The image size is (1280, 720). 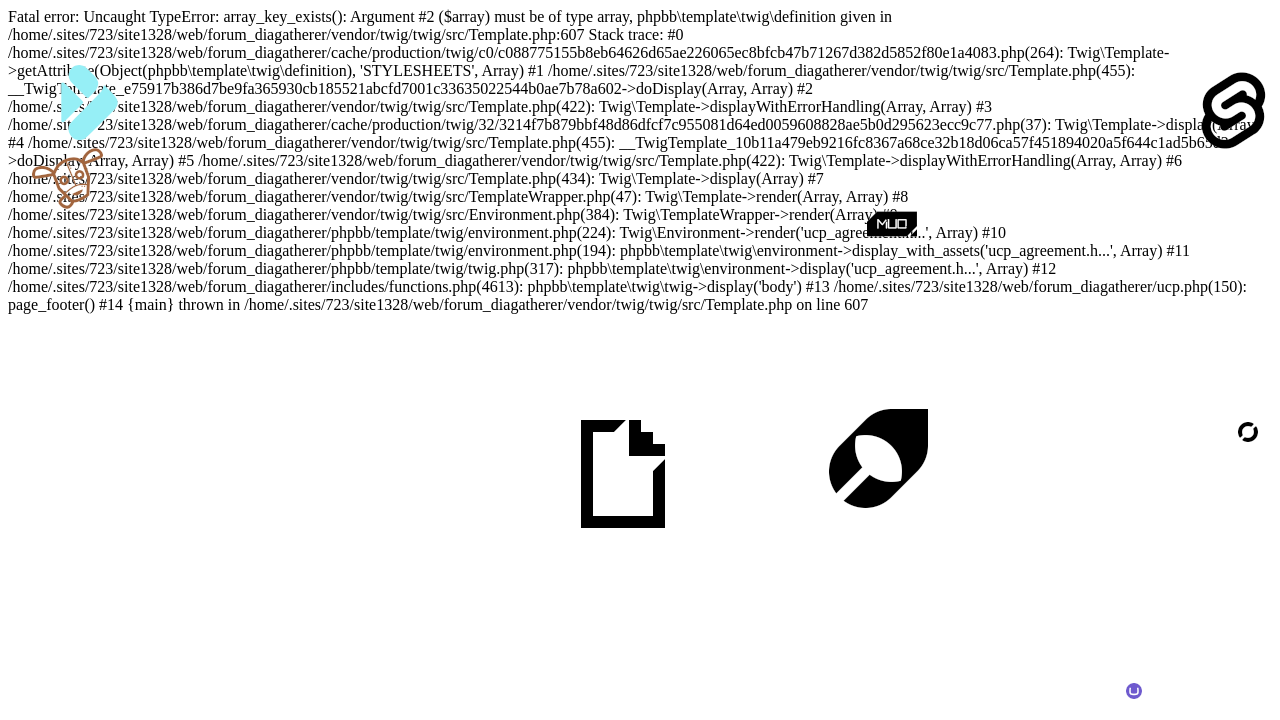 I want to click on visit tindie marketplace, so click(x=67, y=178).